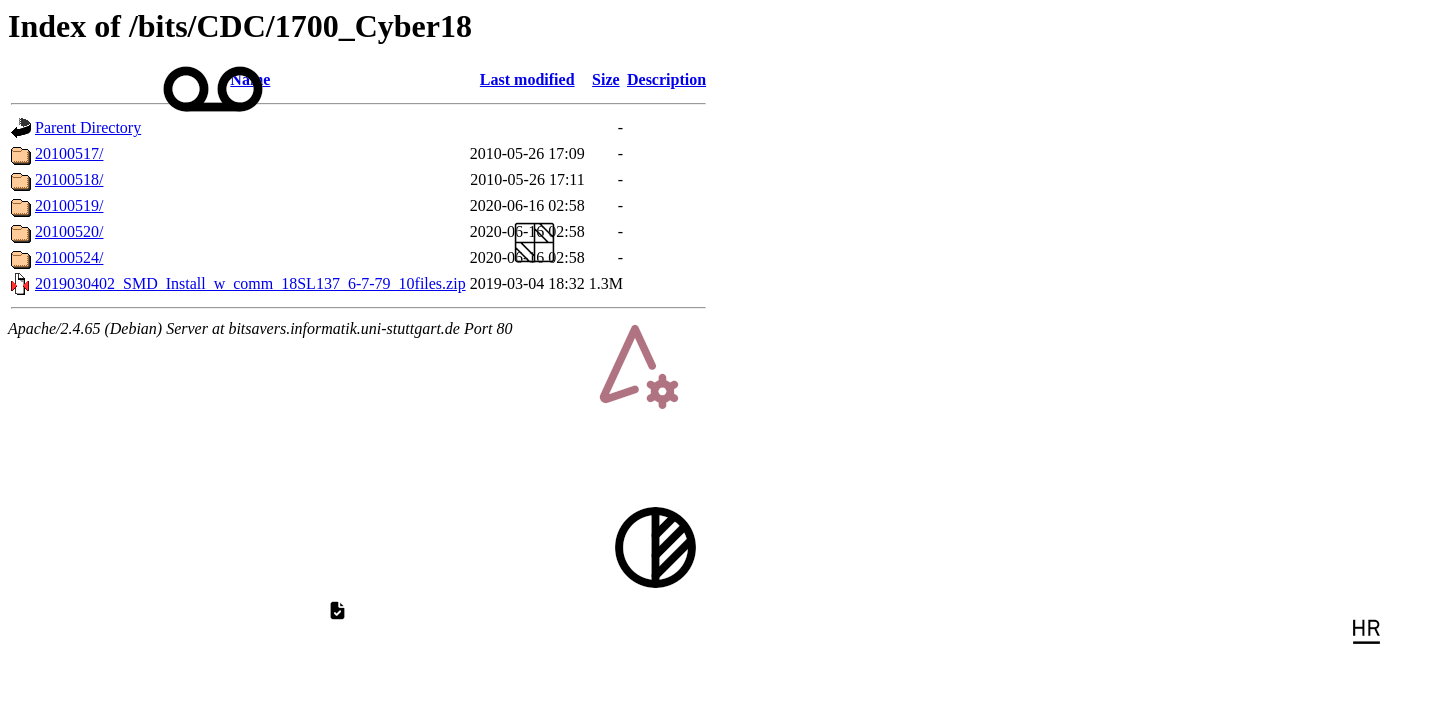 The width and height of the screenshot is (1440, 720). I want to click on toggle transparency grid view, so click(534, 242).